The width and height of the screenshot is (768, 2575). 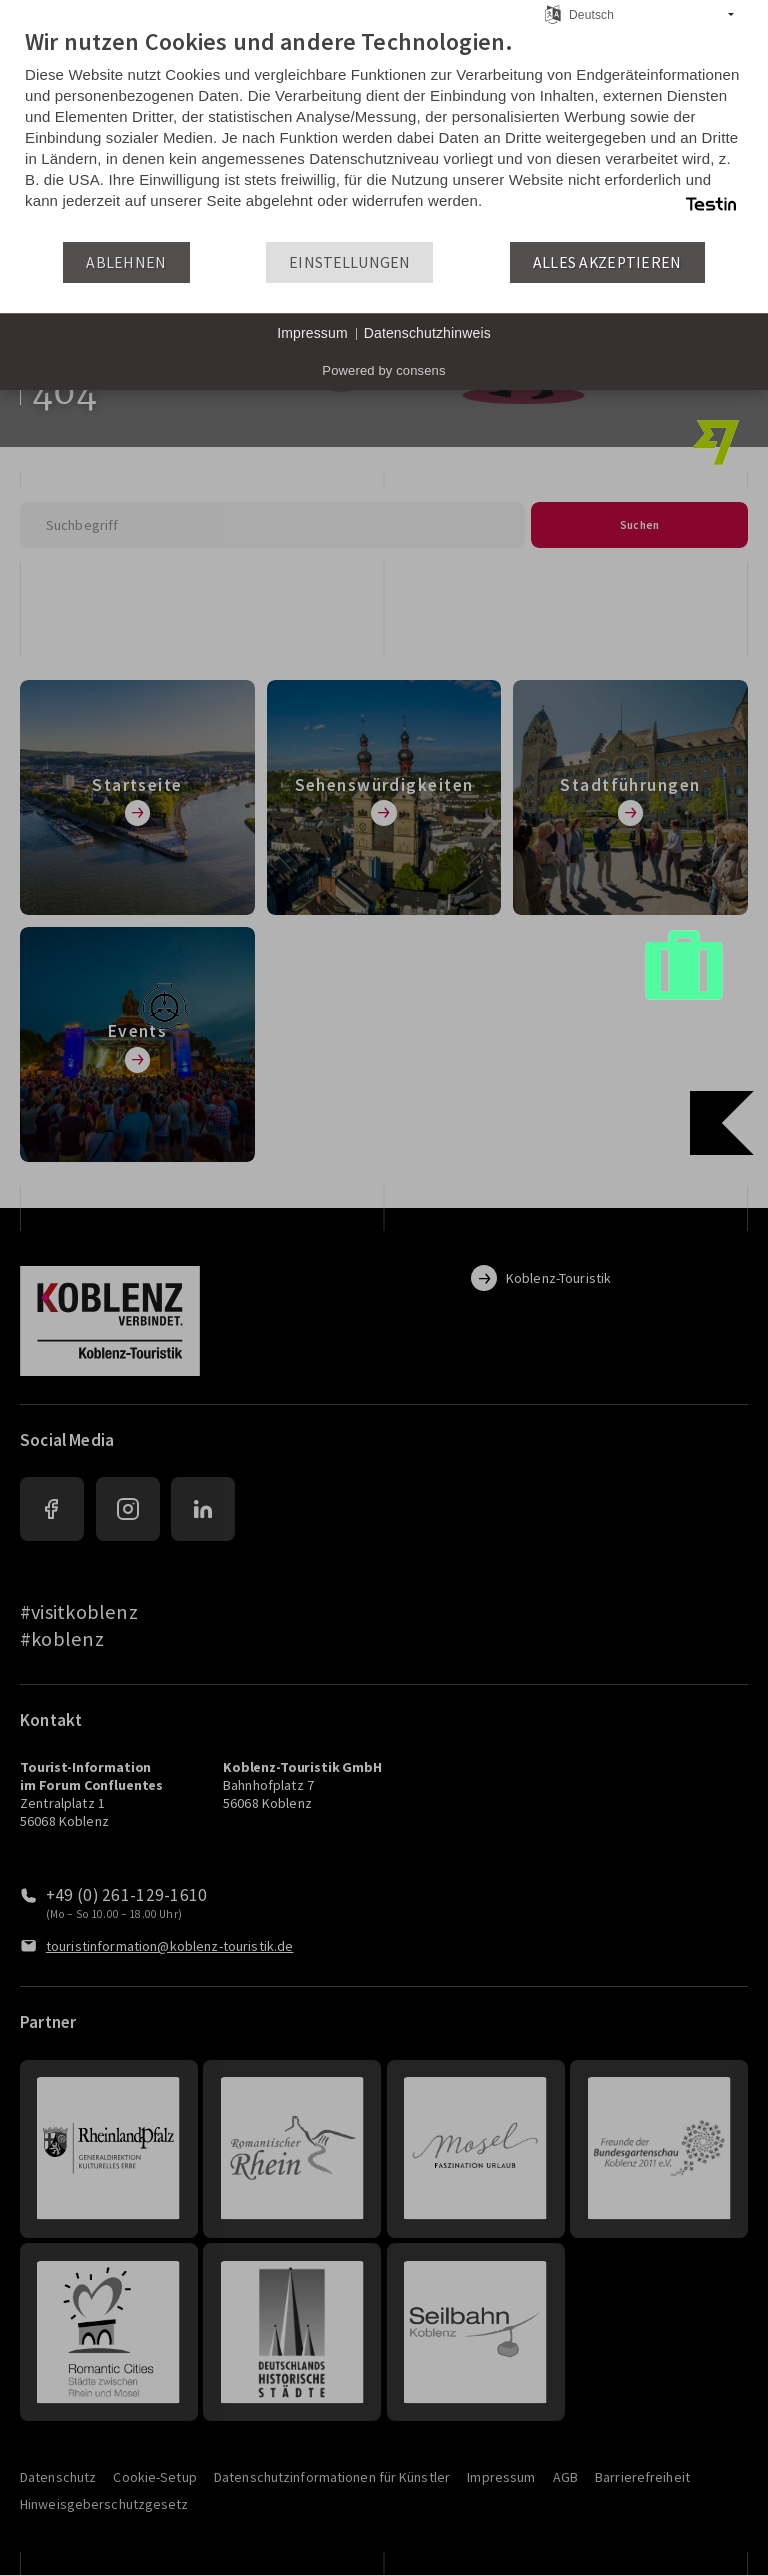 What do you see at coordinates (684, 965) in the screenshot?
I see `access travel or trip planning features` at bounding box center [684, 965].